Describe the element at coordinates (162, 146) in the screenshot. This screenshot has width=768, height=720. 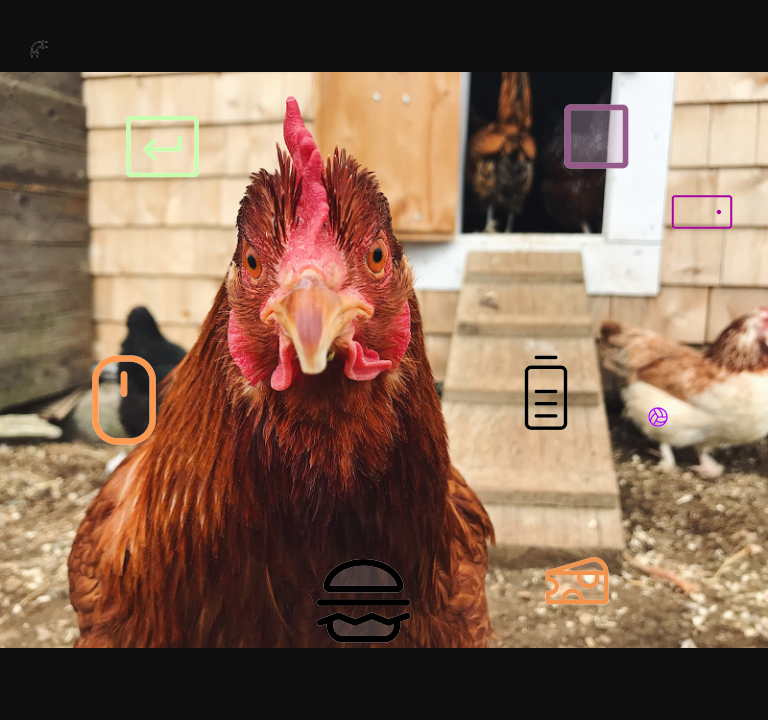
I see `press enter or return key` at that location.